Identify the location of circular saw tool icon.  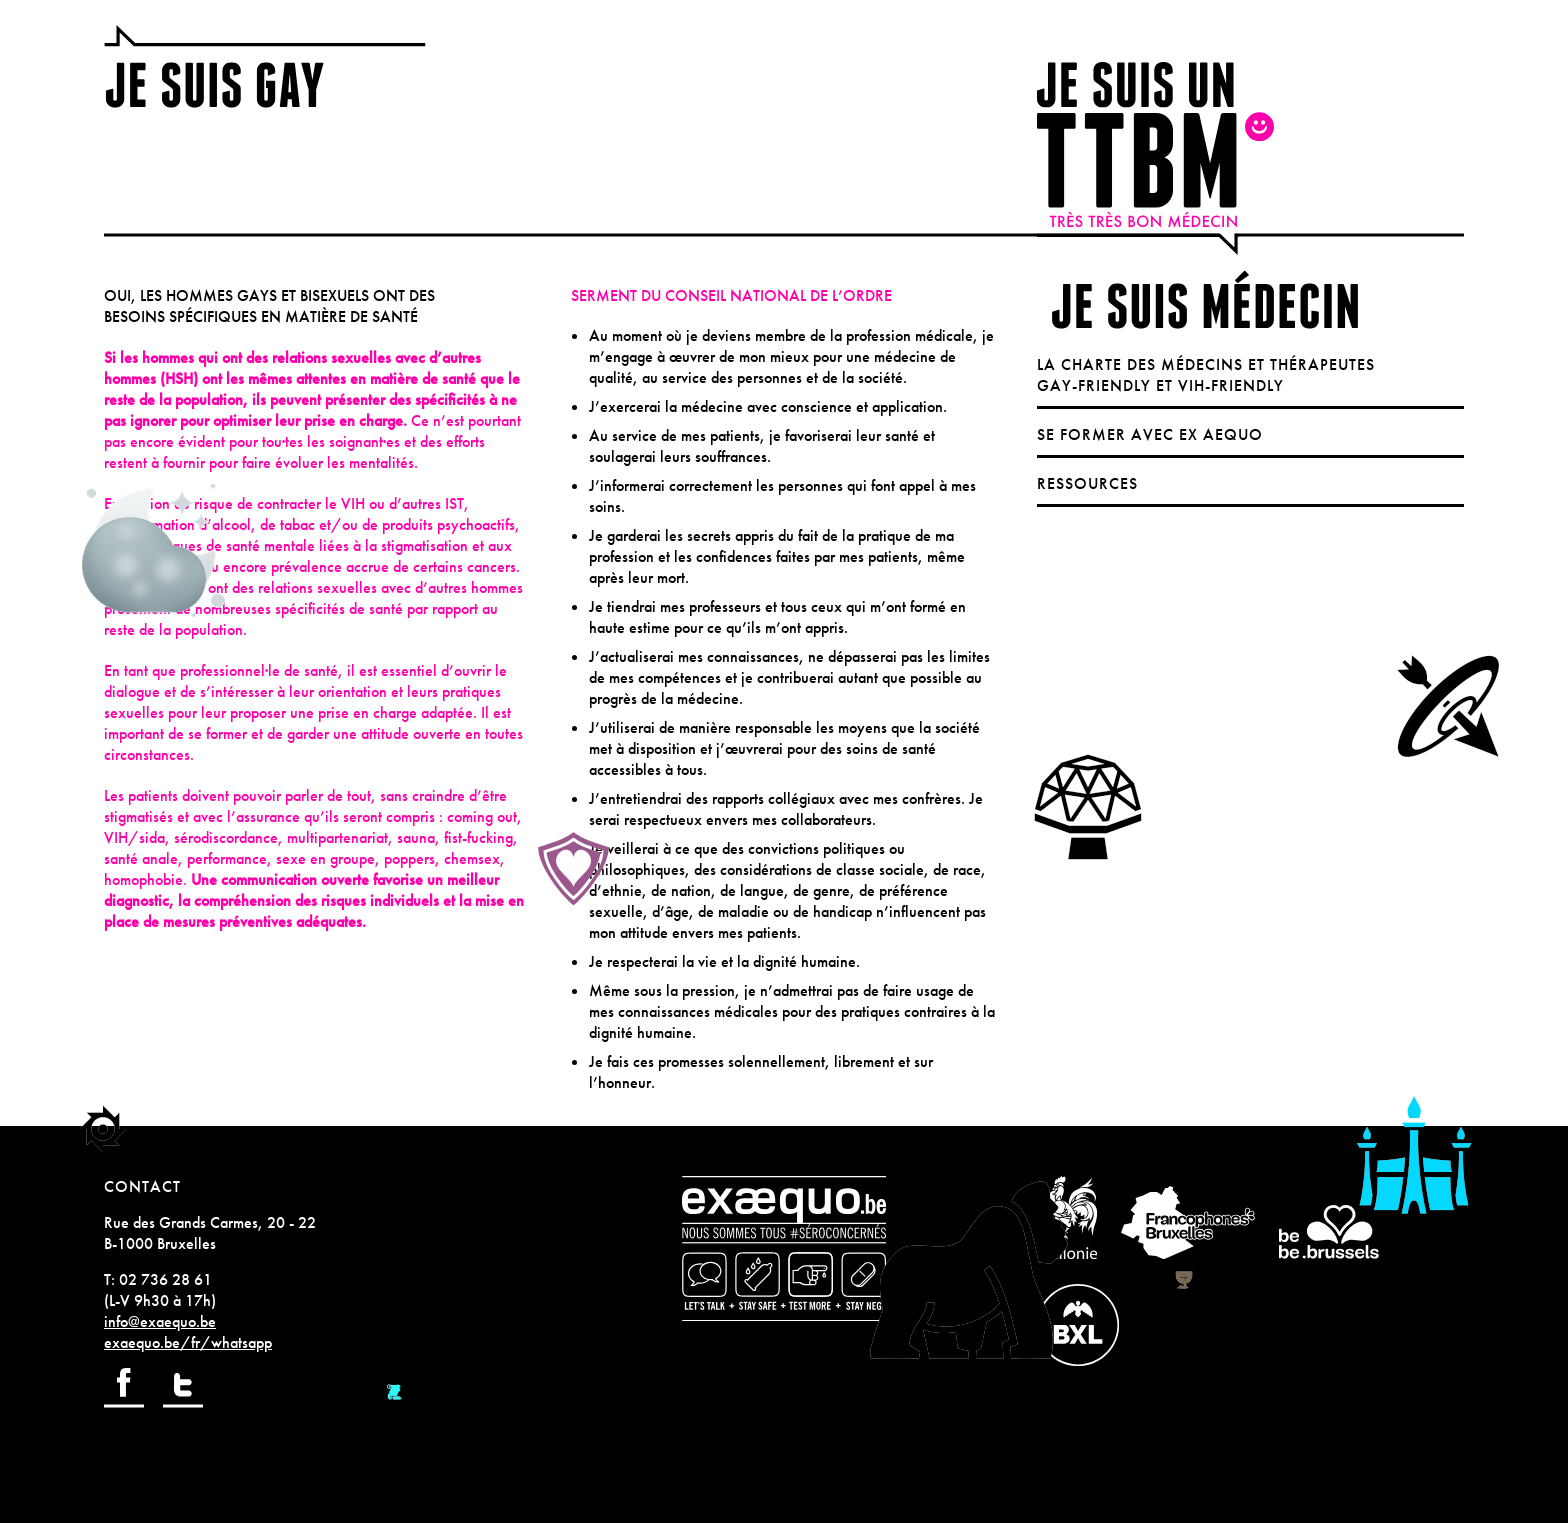
(103, 1129).